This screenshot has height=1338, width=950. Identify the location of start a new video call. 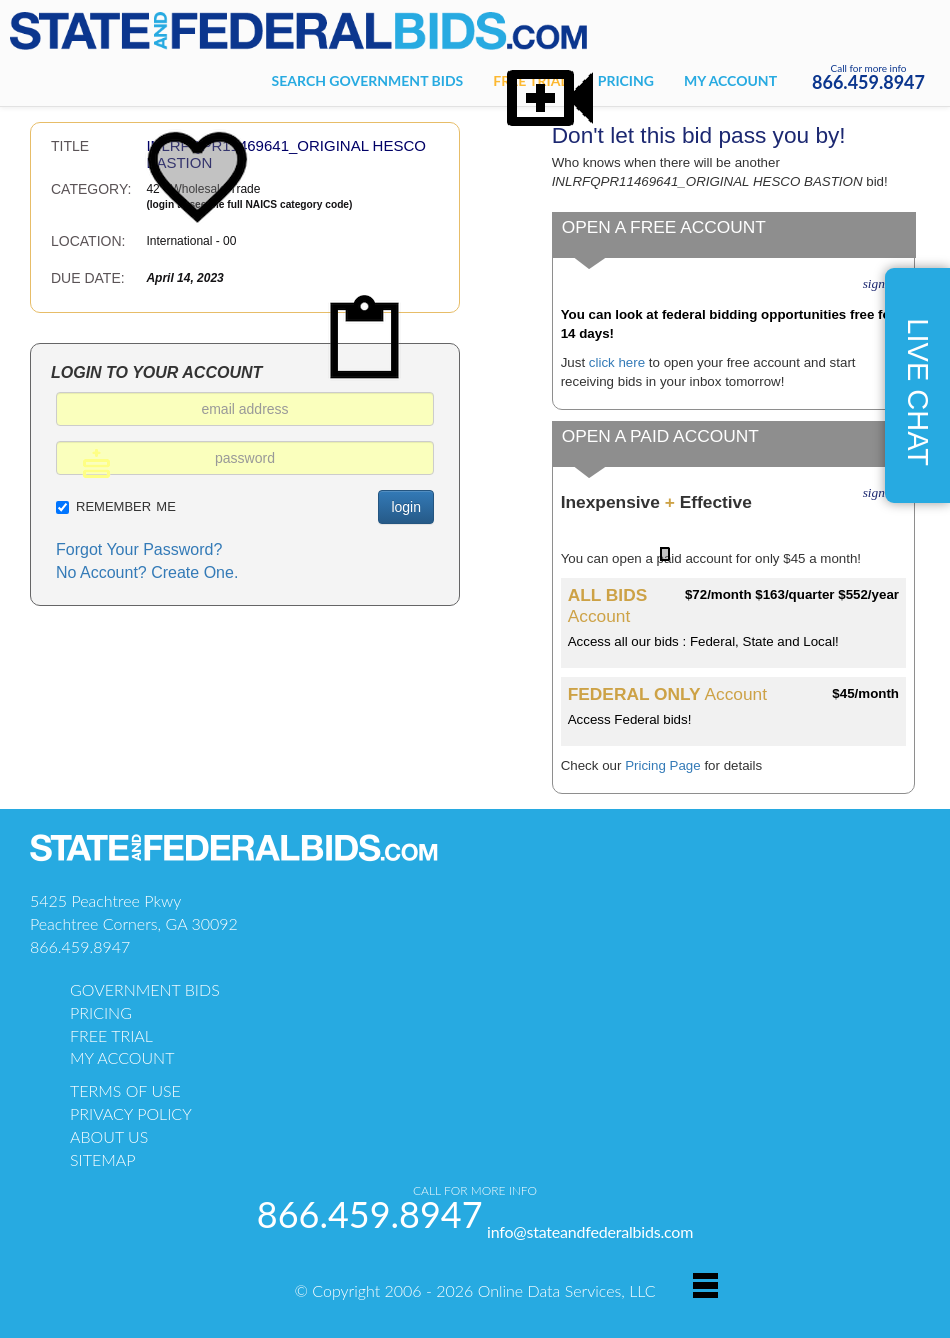
(550, 98).